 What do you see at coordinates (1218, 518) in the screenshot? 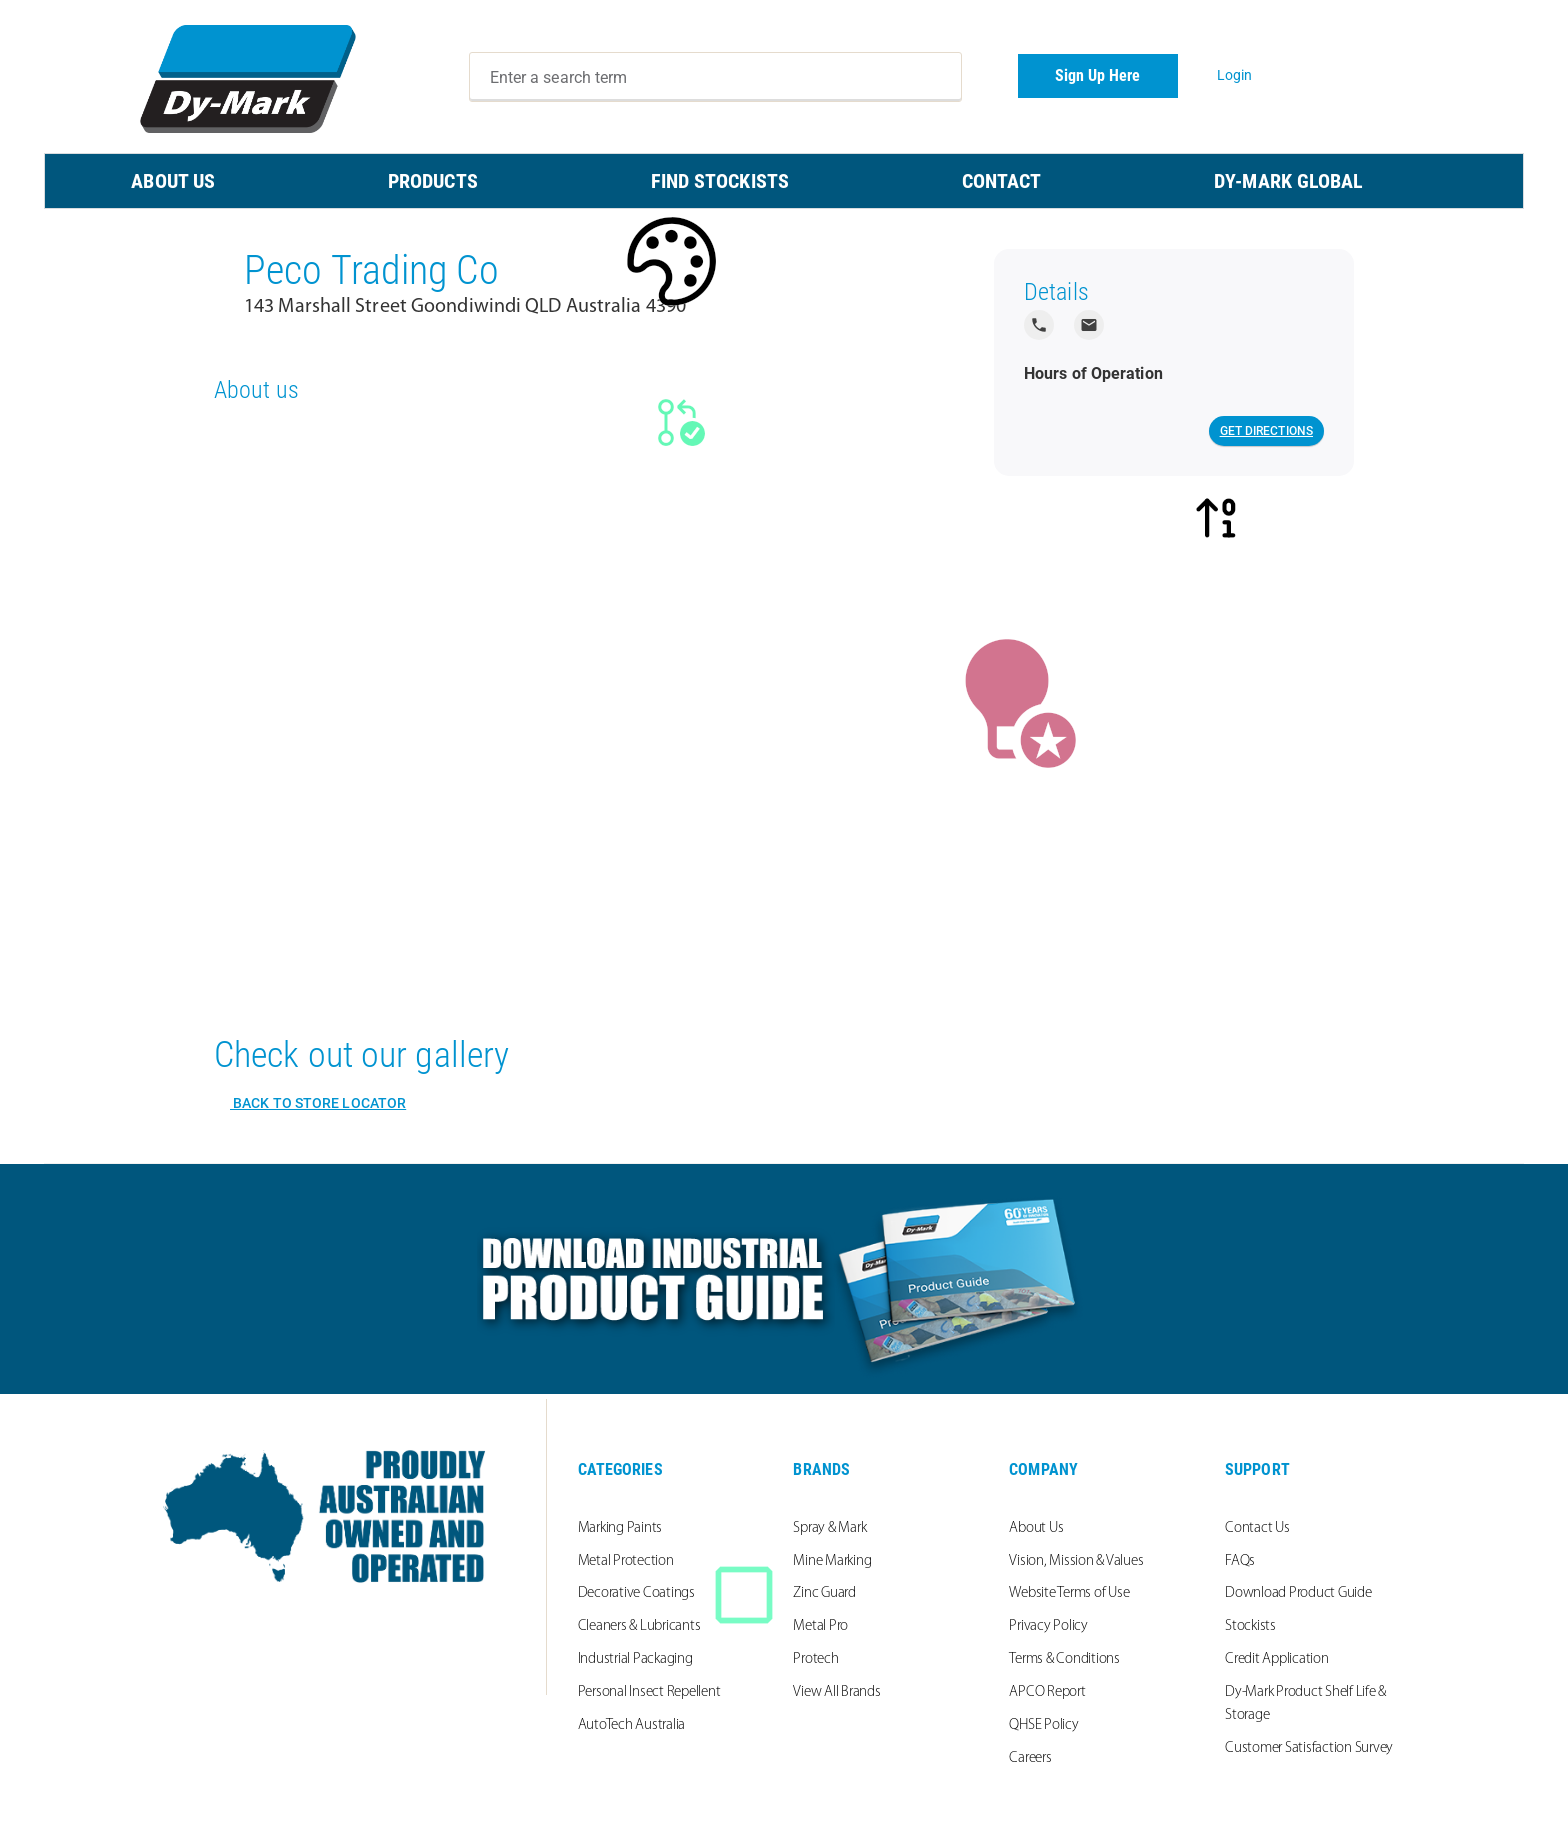
I see `sort in ascending numerical order` at bounding box center [1218, 518].